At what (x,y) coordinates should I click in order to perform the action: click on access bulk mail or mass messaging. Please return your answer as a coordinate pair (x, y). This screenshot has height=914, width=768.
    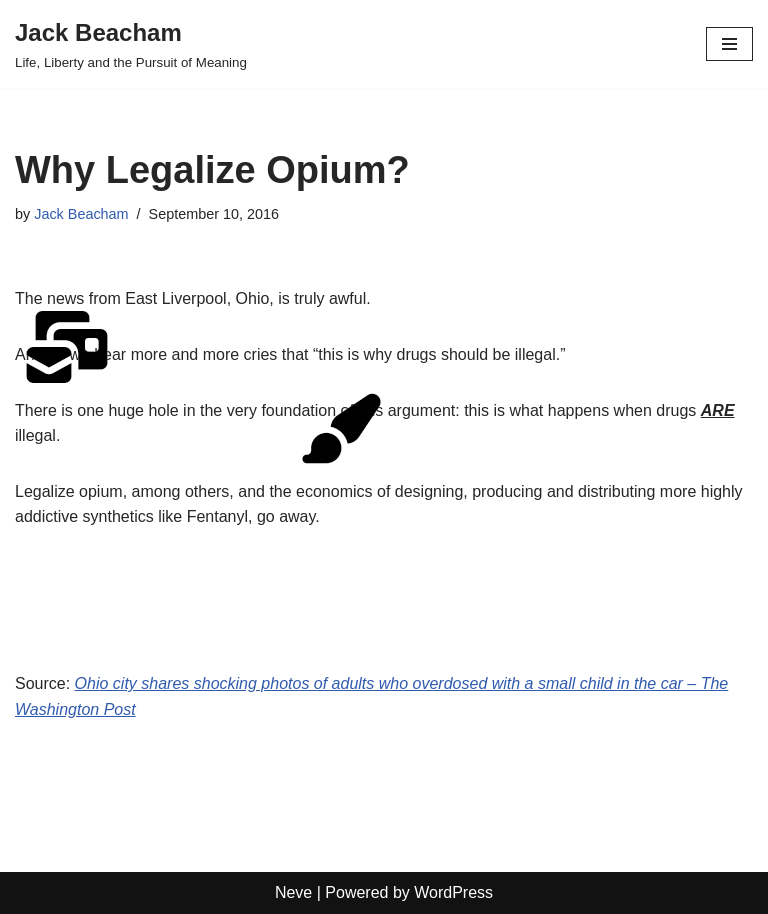
    Looking at the image, I should click on (67, 347).